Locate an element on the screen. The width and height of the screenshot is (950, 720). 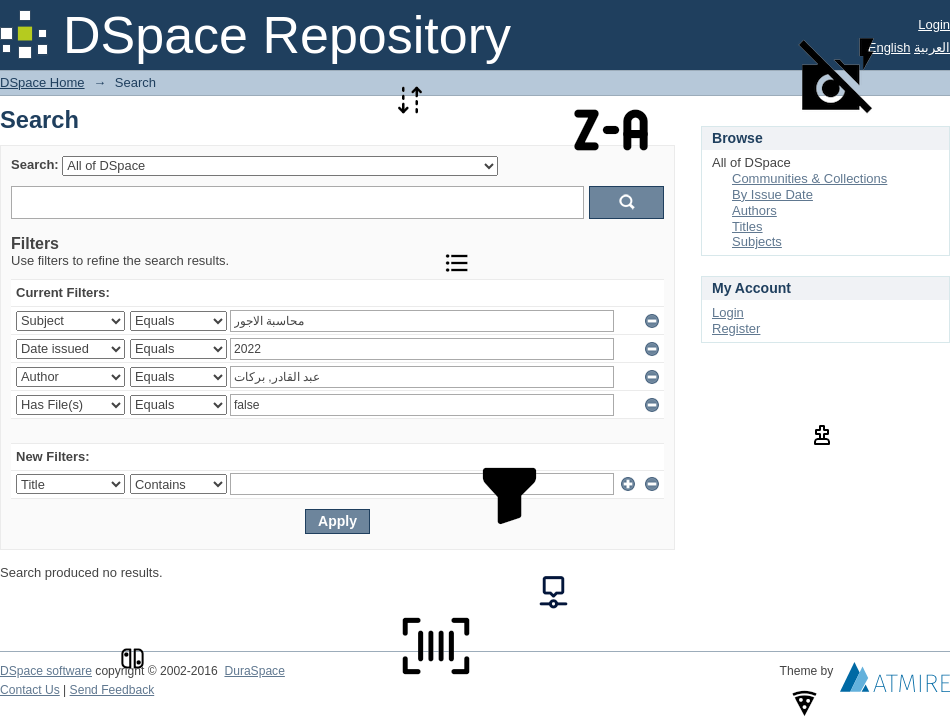
indicates a deceased user or memorial account is located at coordinates (822, 435).